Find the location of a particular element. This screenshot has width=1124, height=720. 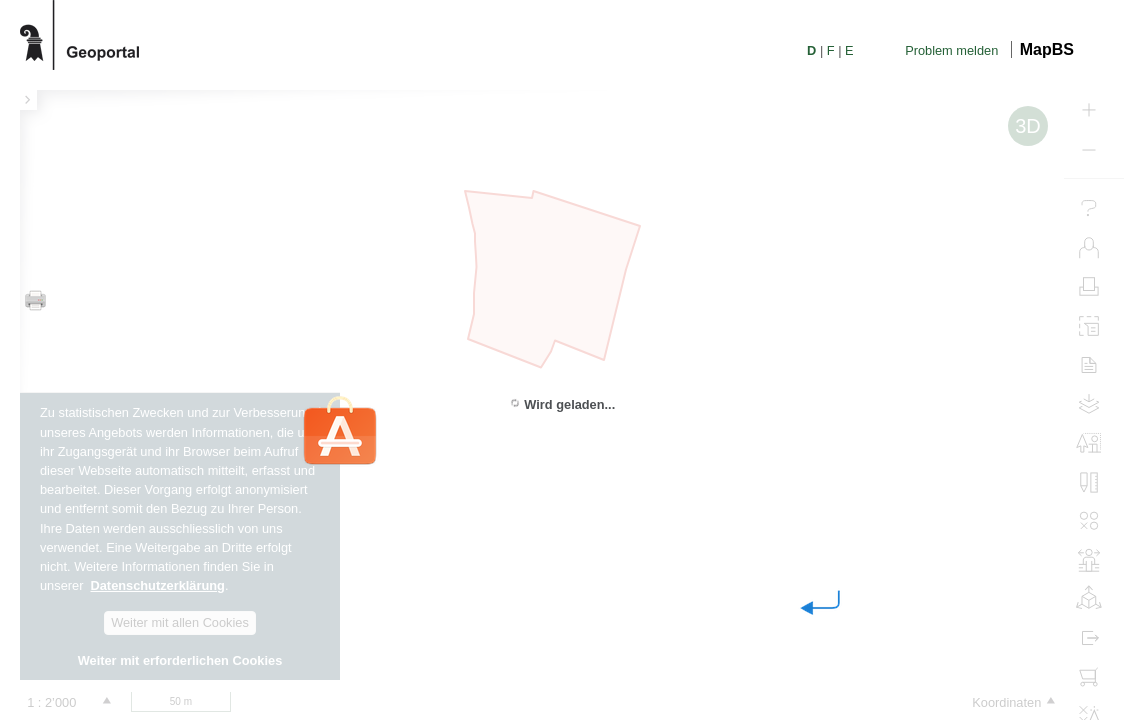

print the current document is located at coordinates (35, 300).